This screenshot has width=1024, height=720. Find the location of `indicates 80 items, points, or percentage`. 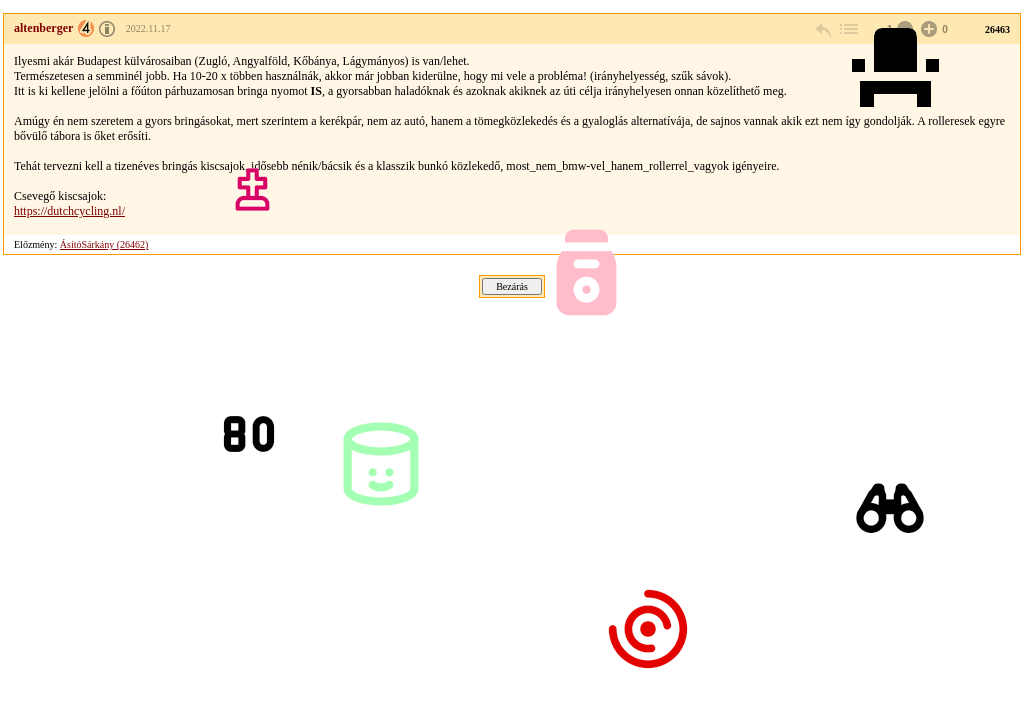

indicates 80 items, points, or percentage is located at coordinates (249, 434).